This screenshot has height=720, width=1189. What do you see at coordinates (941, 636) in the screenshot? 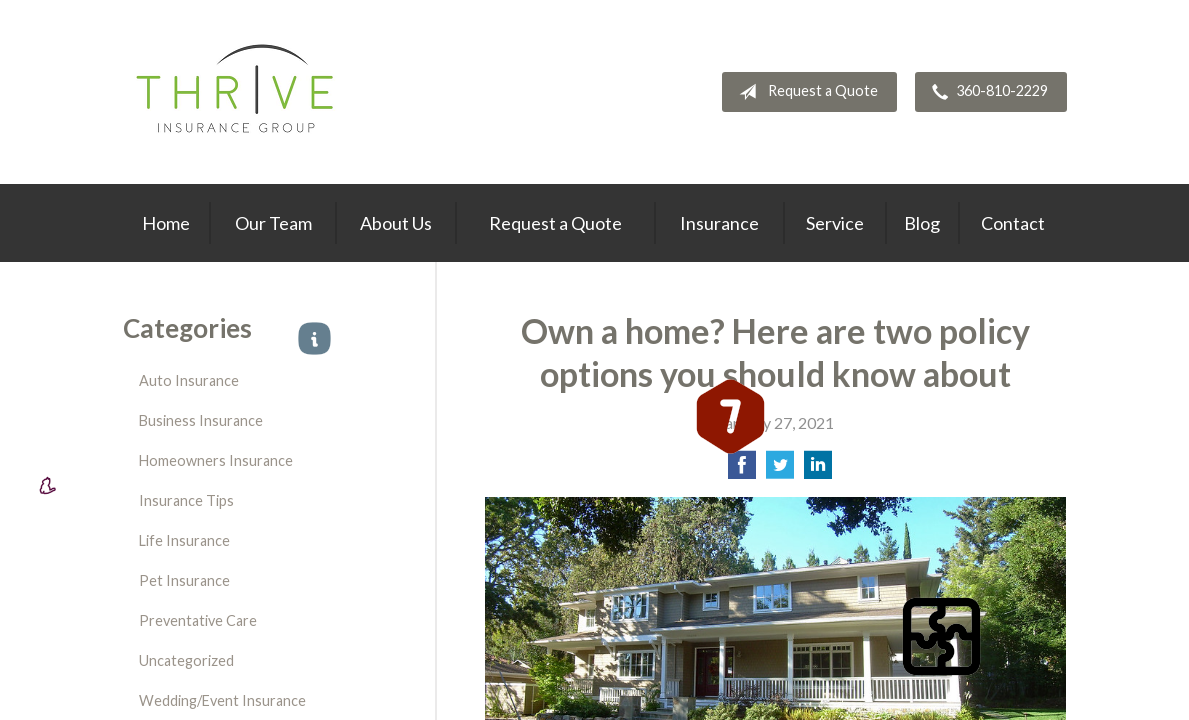
I see `access extensions or plugins` at bounding box center [941, 636].